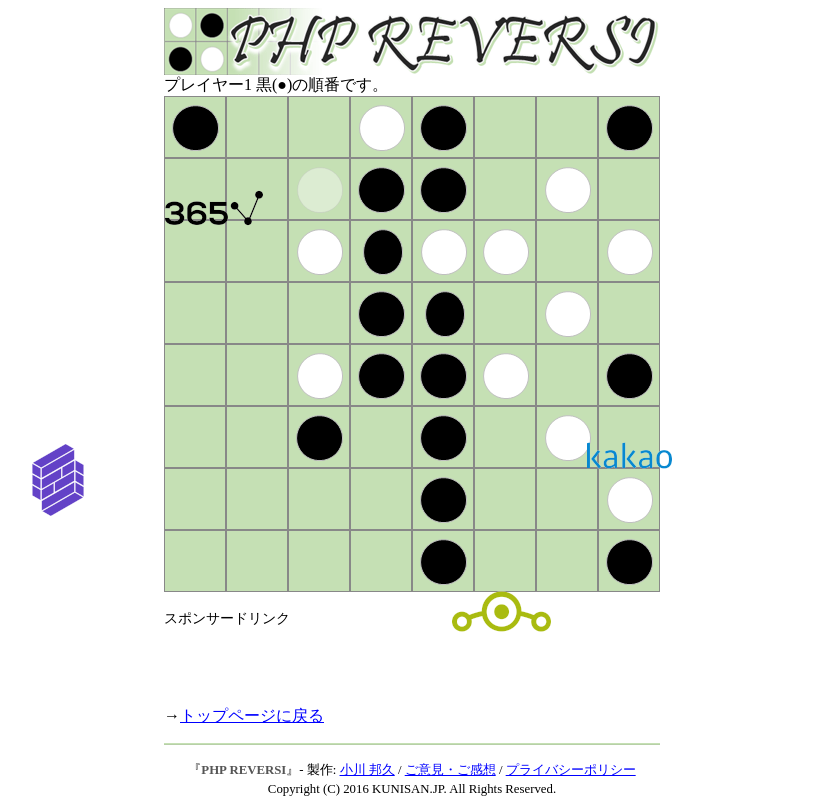 The height and width of the screenshot is (807, 824). What do you see at coordinates (214, 208) in the screenshot?
I see `365 data science logo` at bounding box center [214, 208].